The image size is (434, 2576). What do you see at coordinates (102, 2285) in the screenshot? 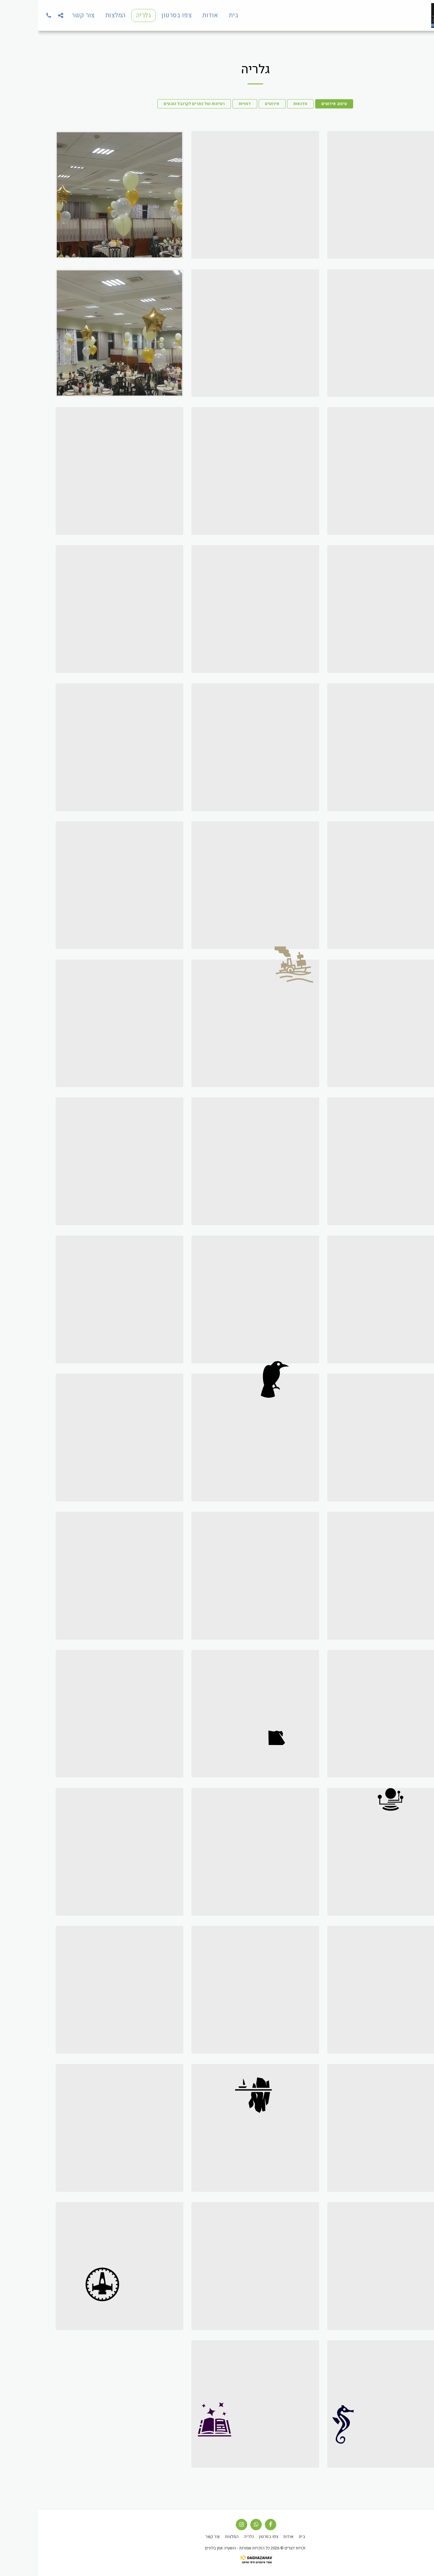
I see `target lock or tracking indicator` at bounding box center [102, 2285].